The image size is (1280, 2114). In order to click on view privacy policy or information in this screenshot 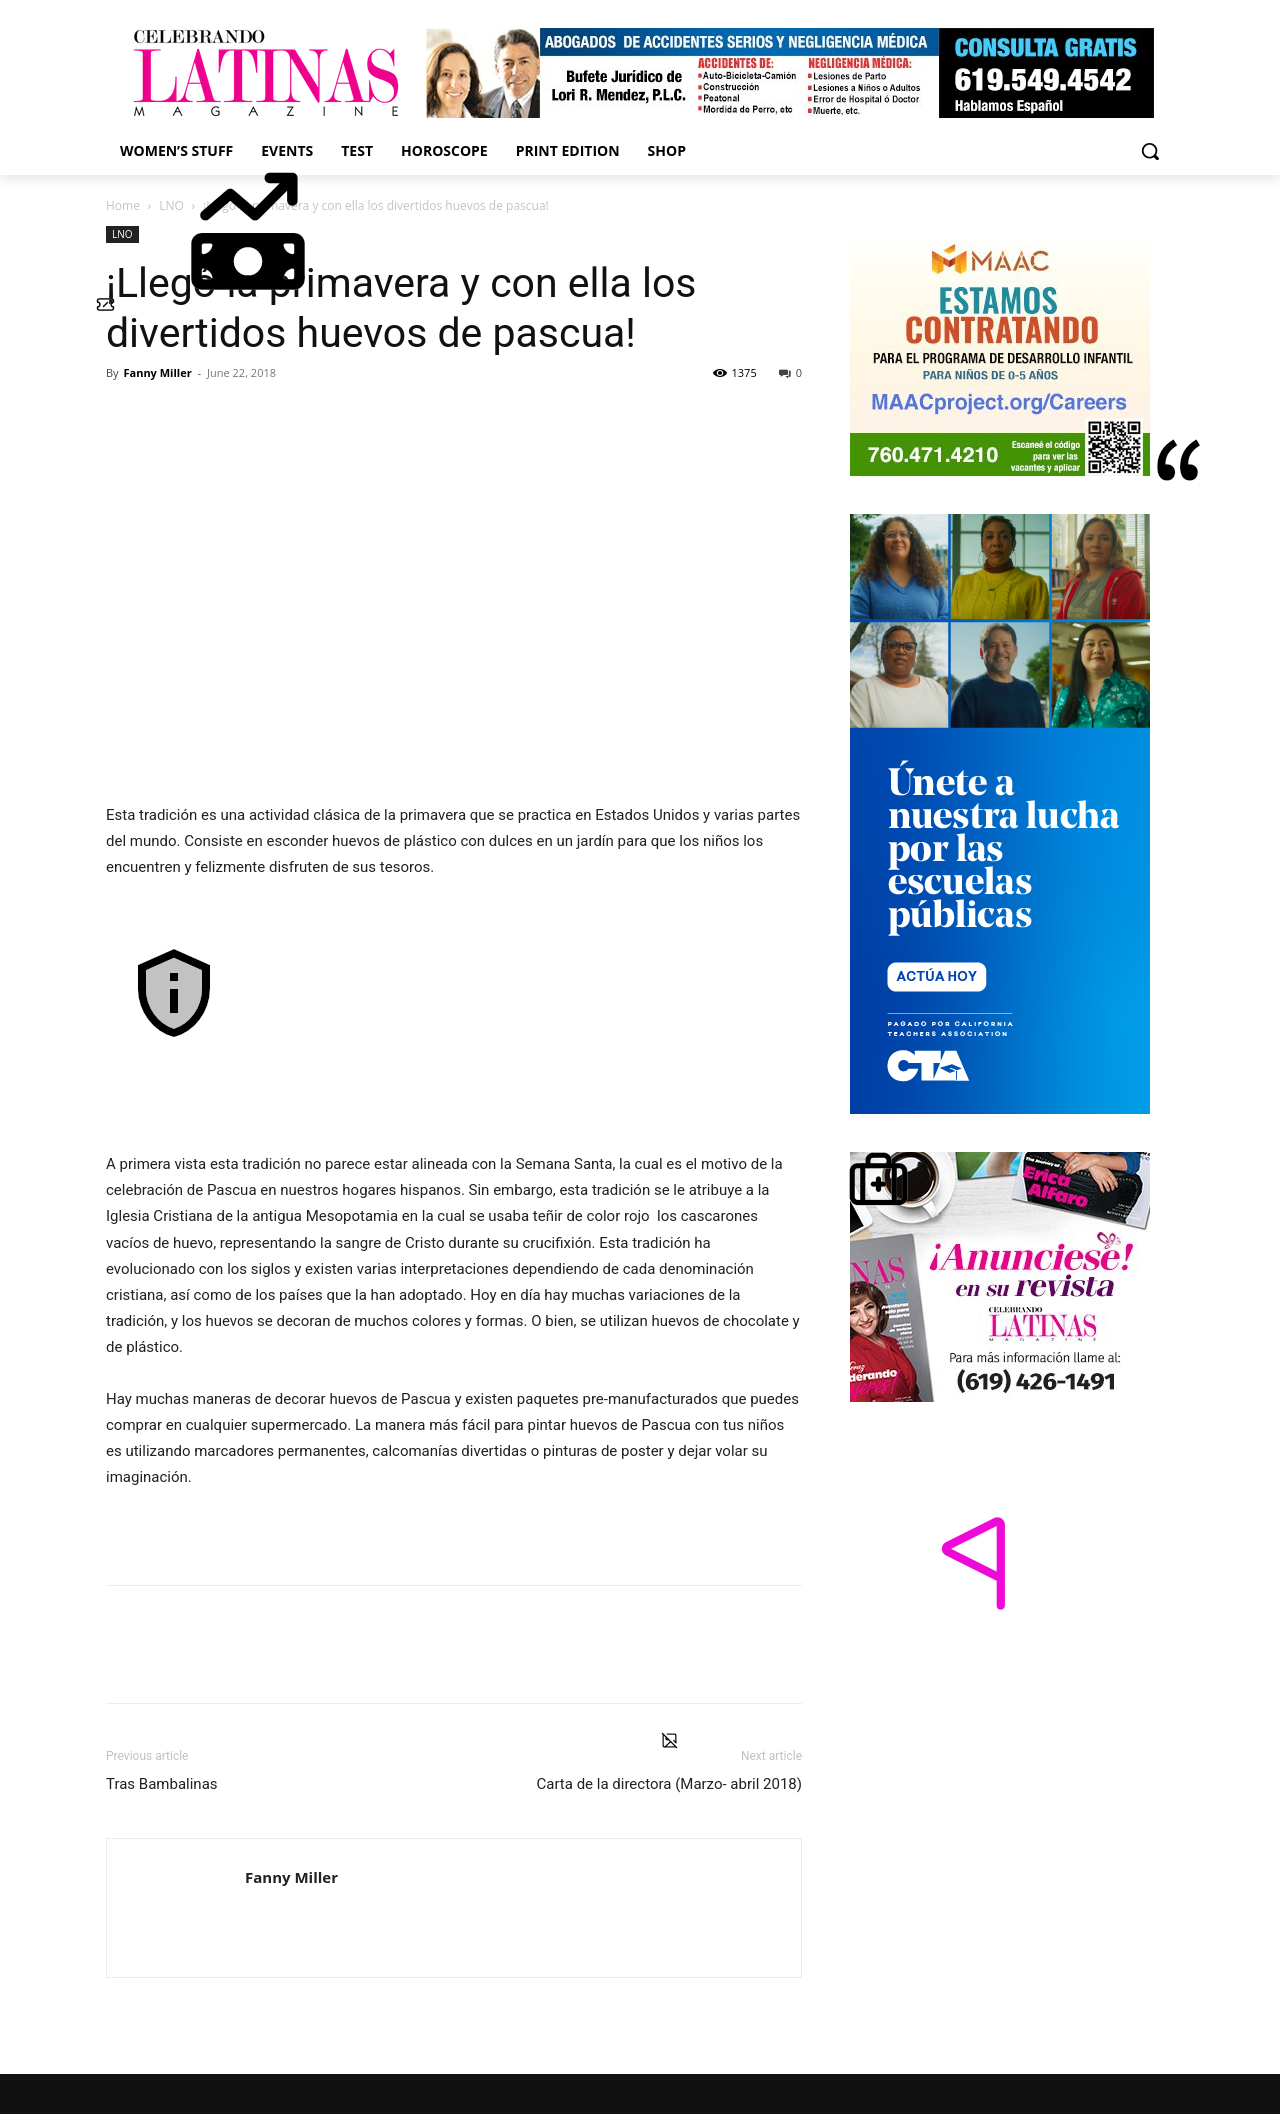, I will do `click(174, 993)`.